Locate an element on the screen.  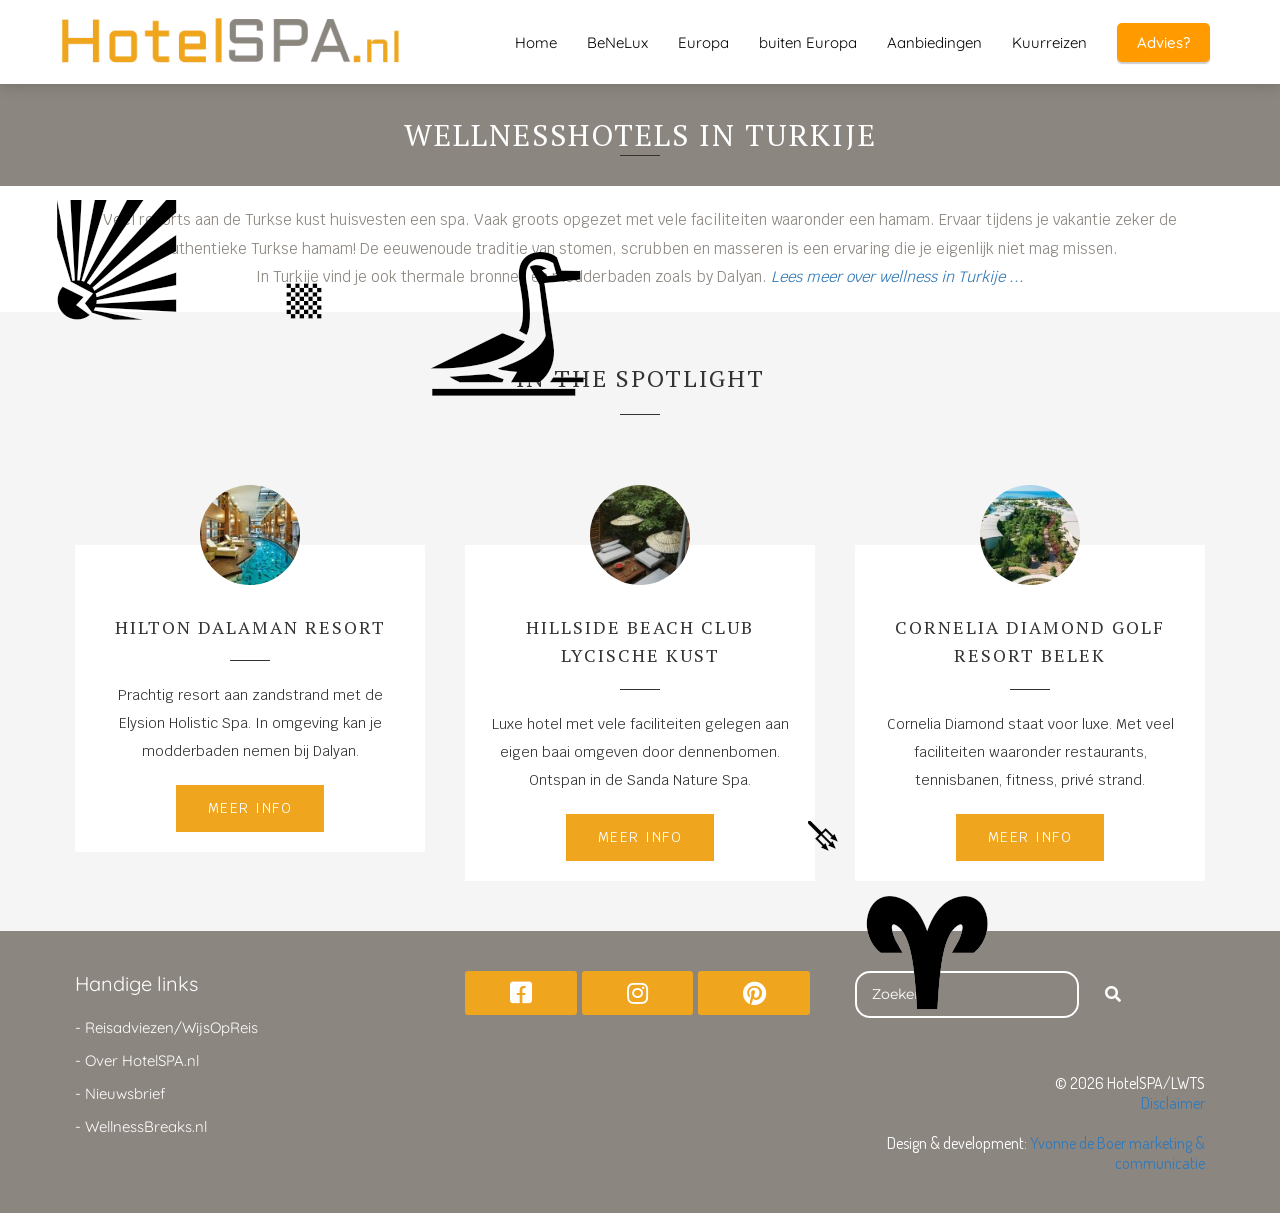
indicates aries zodiac sign is located at coordinates (927, 952).